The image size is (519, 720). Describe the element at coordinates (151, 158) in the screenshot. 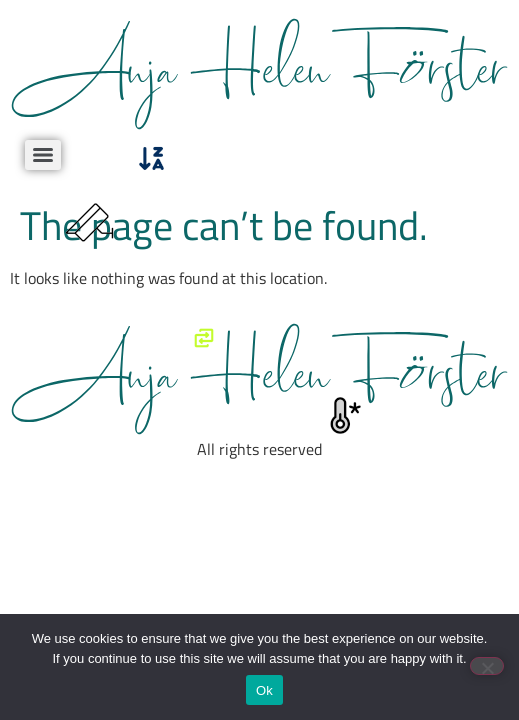

I see `sort alphabetically in reverse order (Z to A)` at that location.